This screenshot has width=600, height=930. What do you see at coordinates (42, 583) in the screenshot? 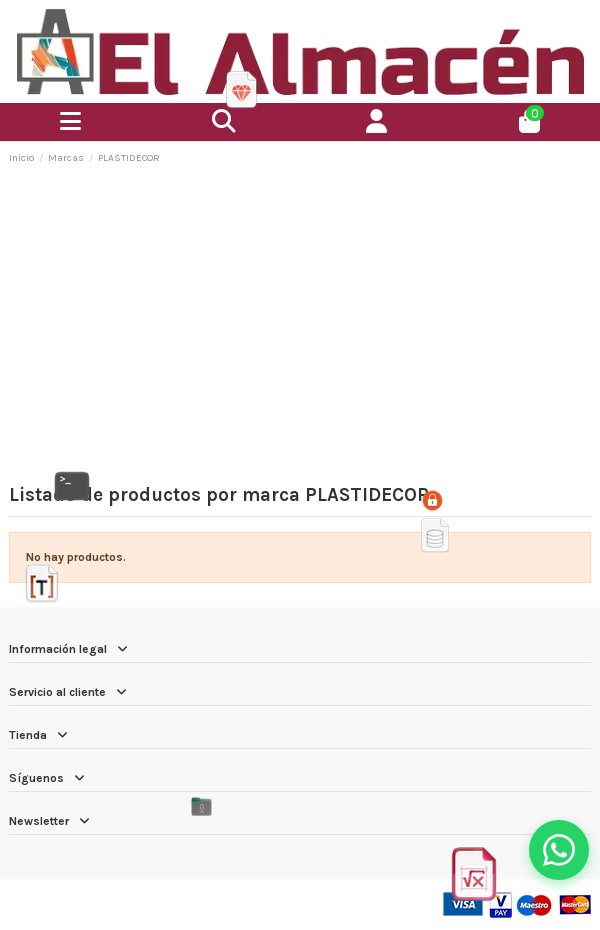
I see `a toml configuration file` at bounding box center [42, 583].